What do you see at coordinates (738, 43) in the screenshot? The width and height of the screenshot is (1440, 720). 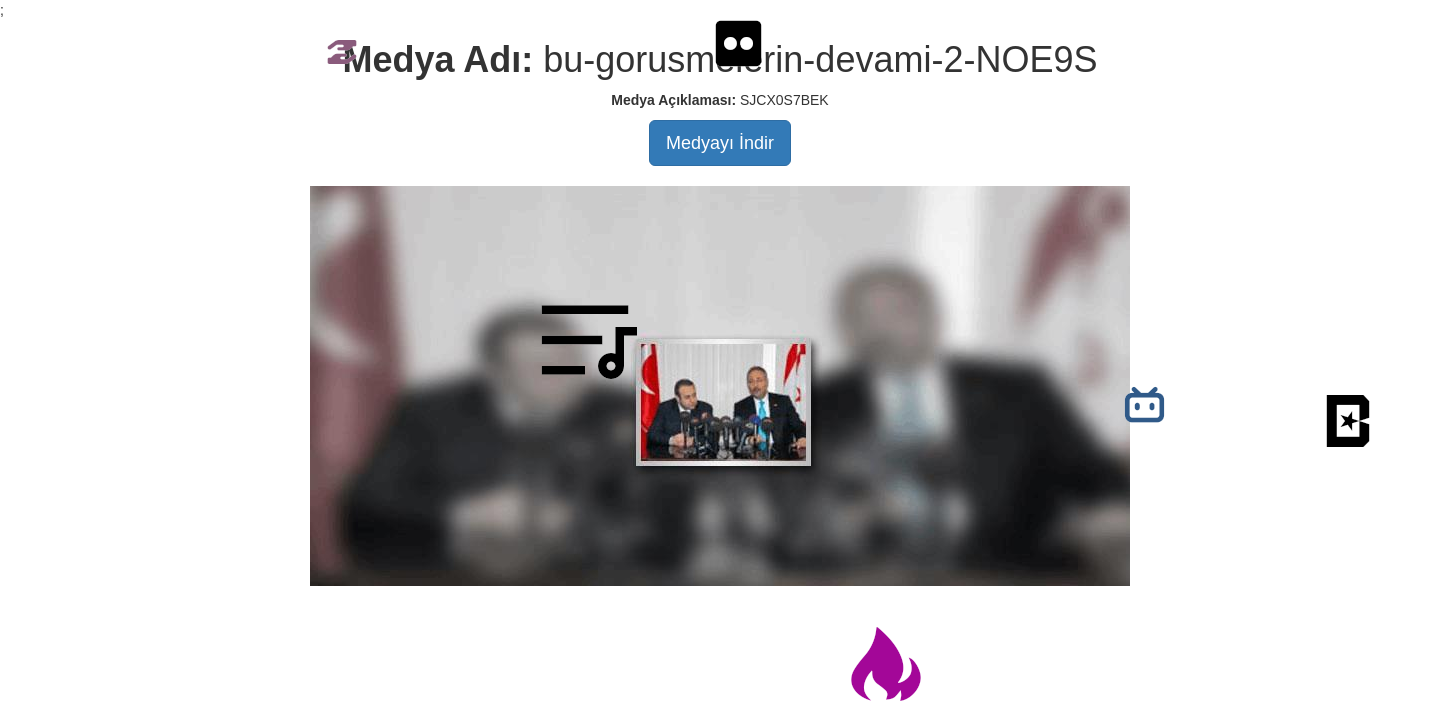 I see `open flickr app` at bounding box center [738, 43].